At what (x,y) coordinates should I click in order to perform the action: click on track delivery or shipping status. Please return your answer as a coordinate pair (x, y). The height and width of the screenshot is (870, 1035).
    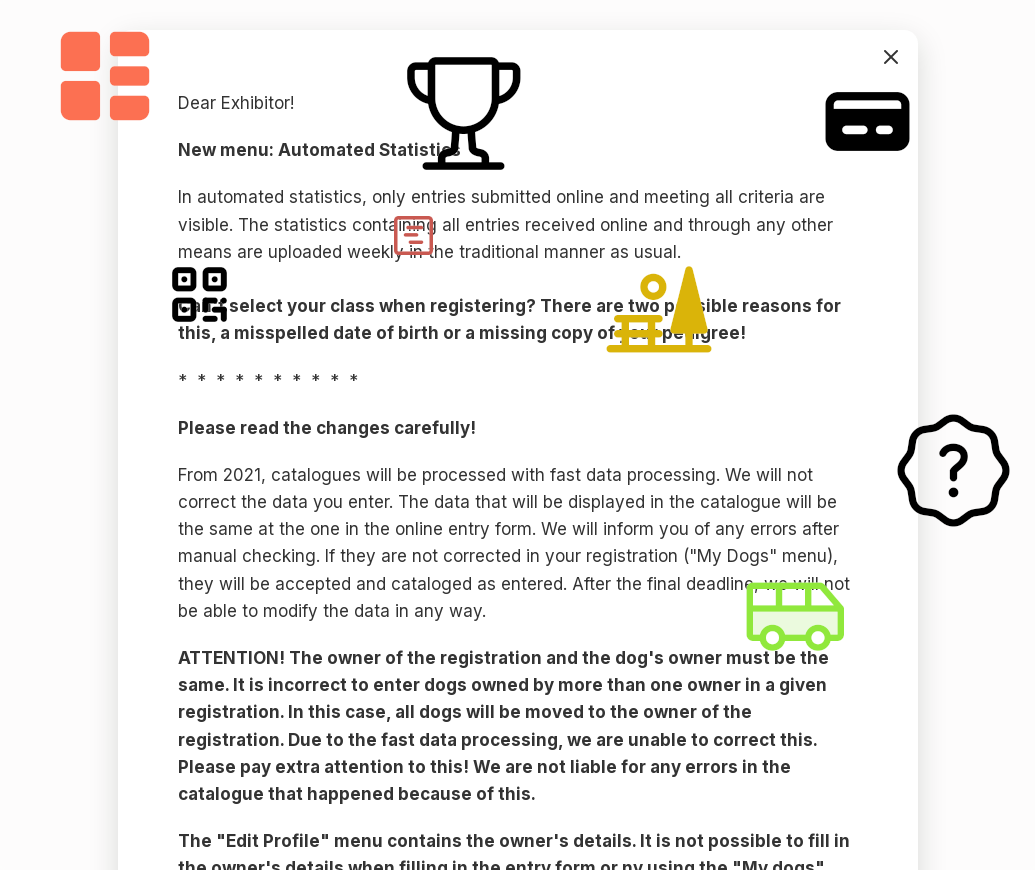
    Looking at the image, I should click on (792, 615).